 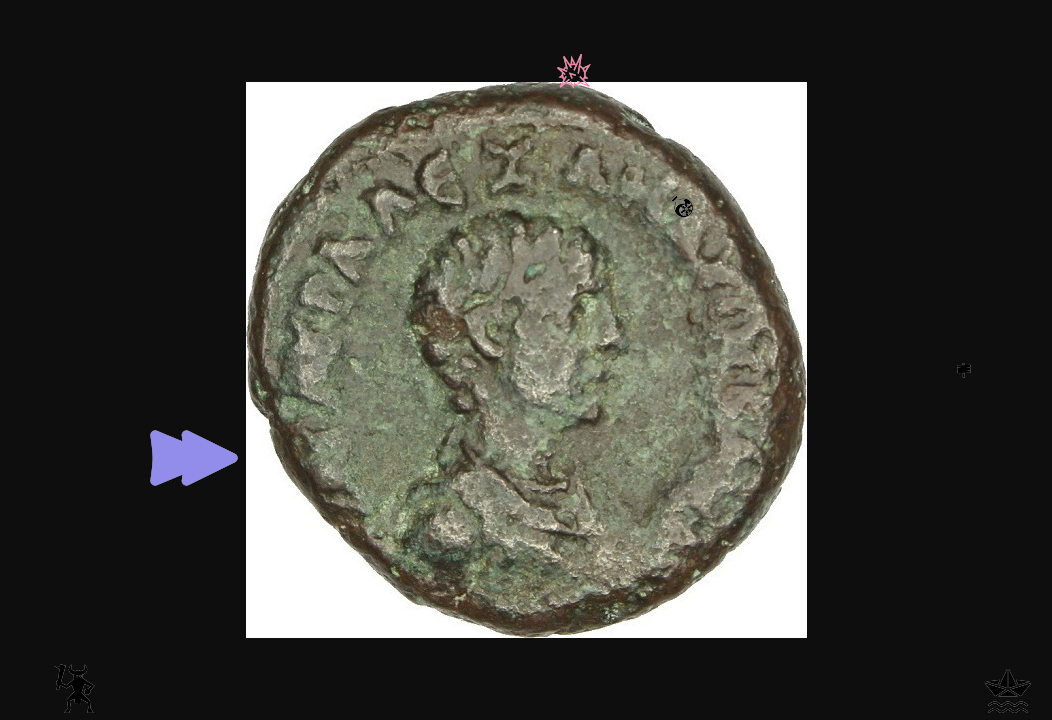 I want to click on send a message or note, so click(x=1008, y=691).